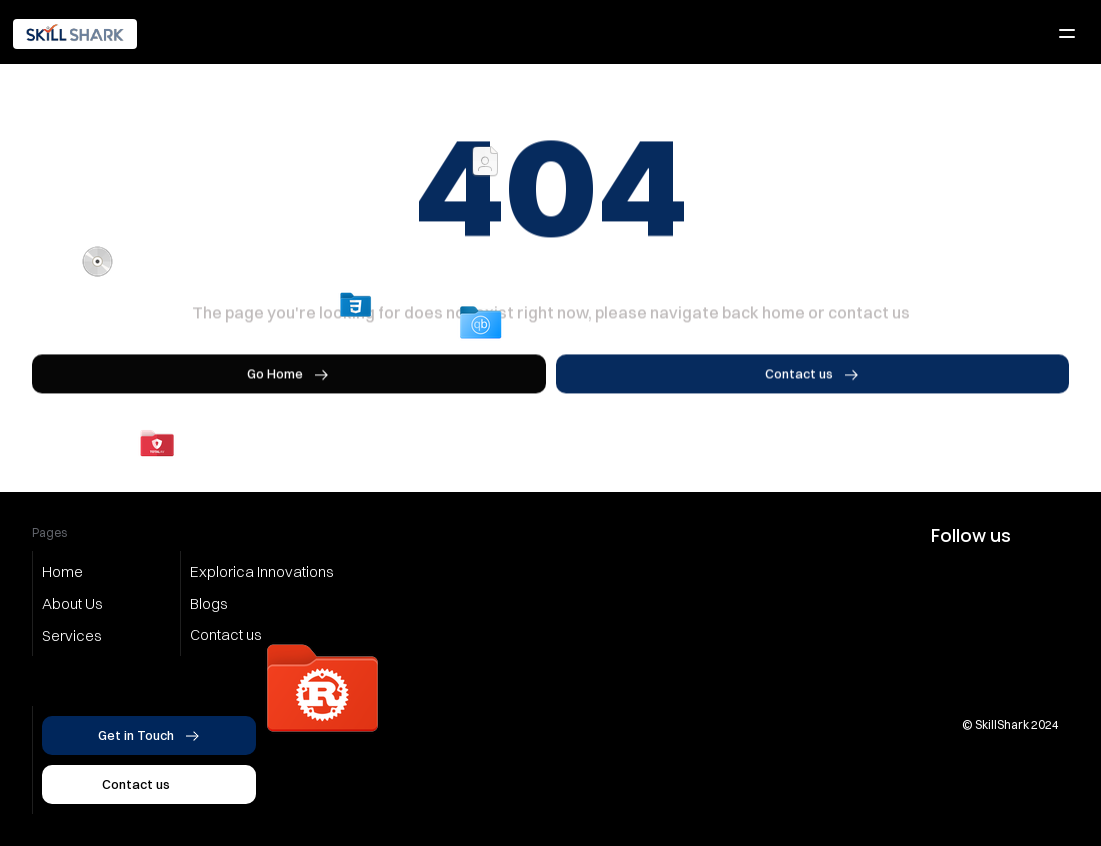 The height and width of the screenshot is (846, 1101). What do you see at coordinates (97, 261) in the screenshot?
I see `unmount or eject a DVD disc` at bounding box center [97, 261].